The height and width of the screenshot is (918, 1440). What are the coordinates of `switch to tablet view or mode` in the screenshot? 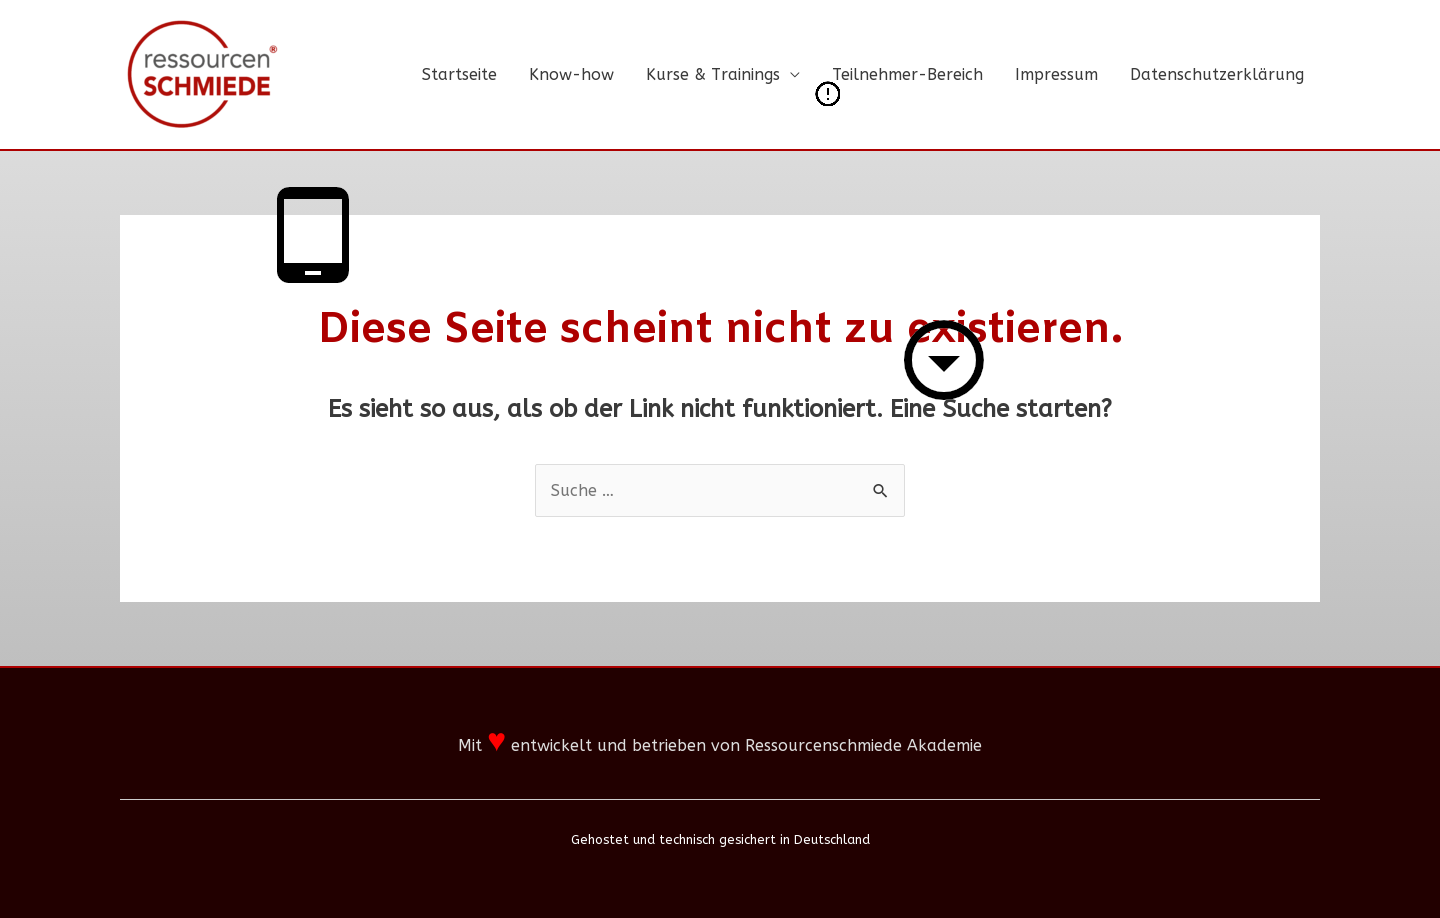 It's located at (313, 235).